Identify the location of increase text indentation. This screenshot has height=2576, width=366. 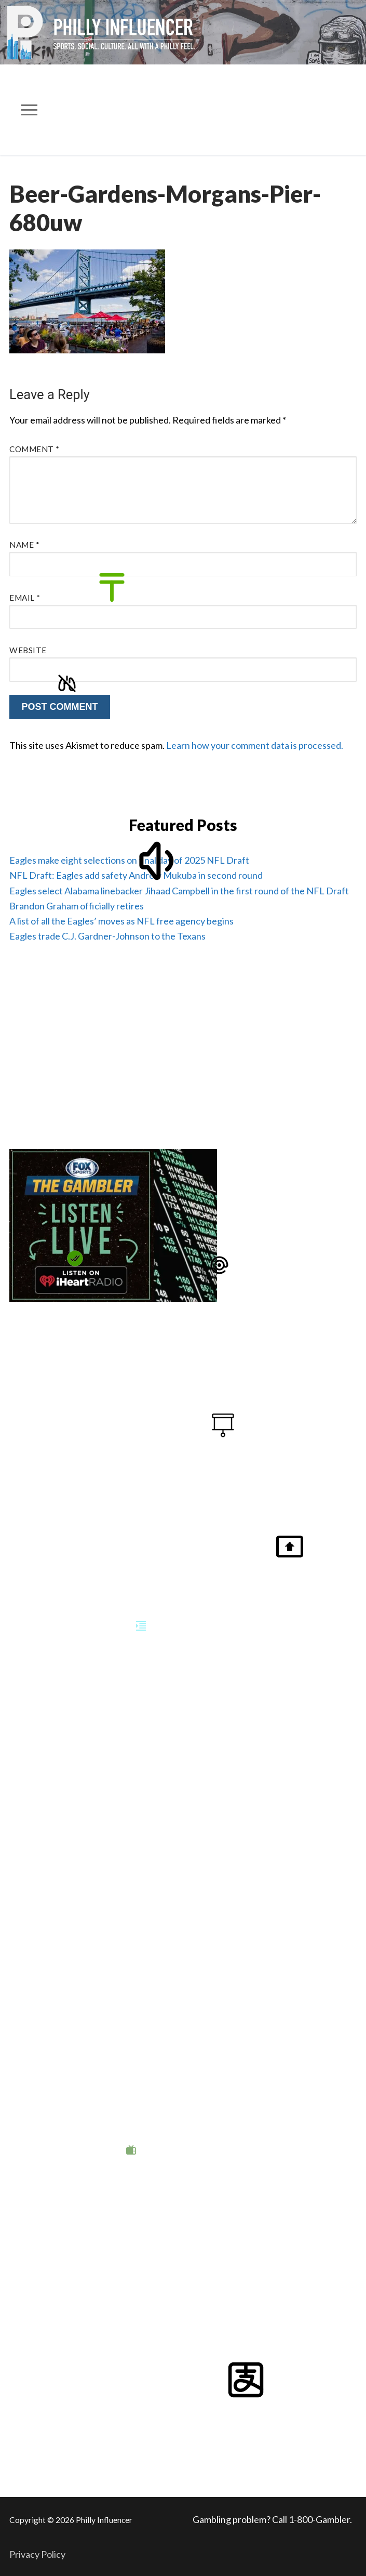
(141, 1626).